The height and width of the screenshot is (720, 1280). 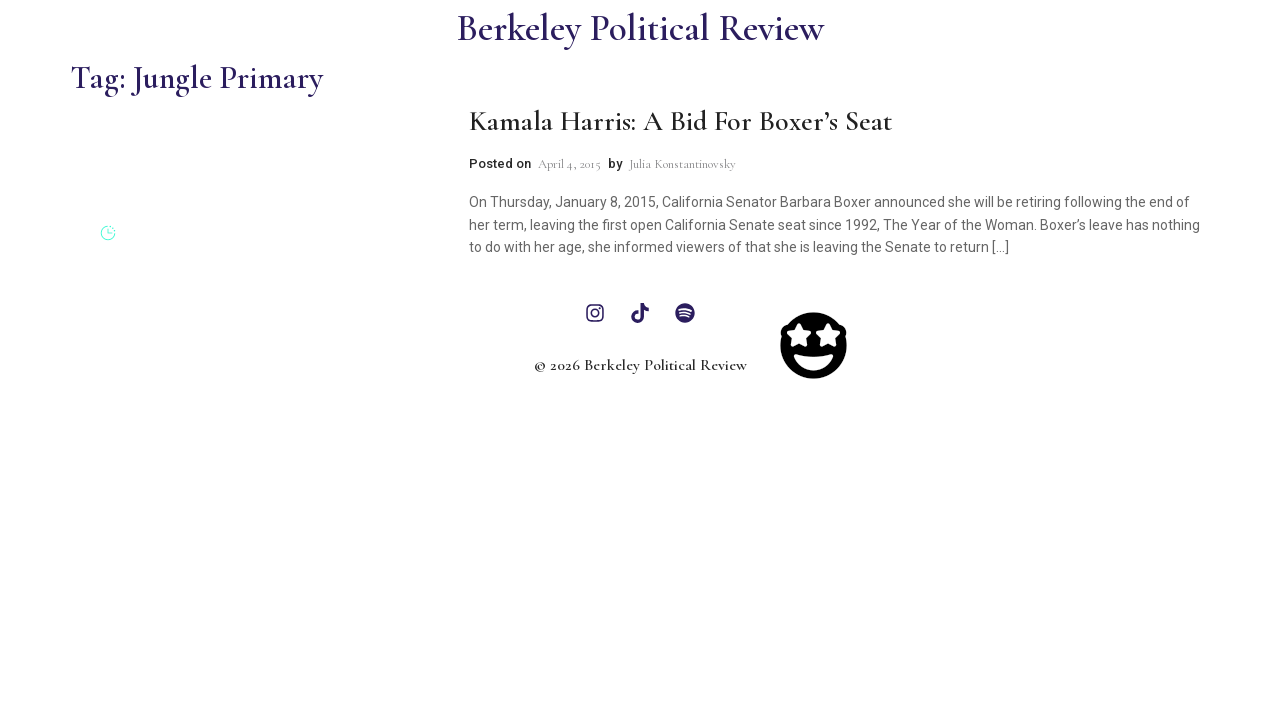 I want to click on view countdown timer, so click(x=108, y=233).